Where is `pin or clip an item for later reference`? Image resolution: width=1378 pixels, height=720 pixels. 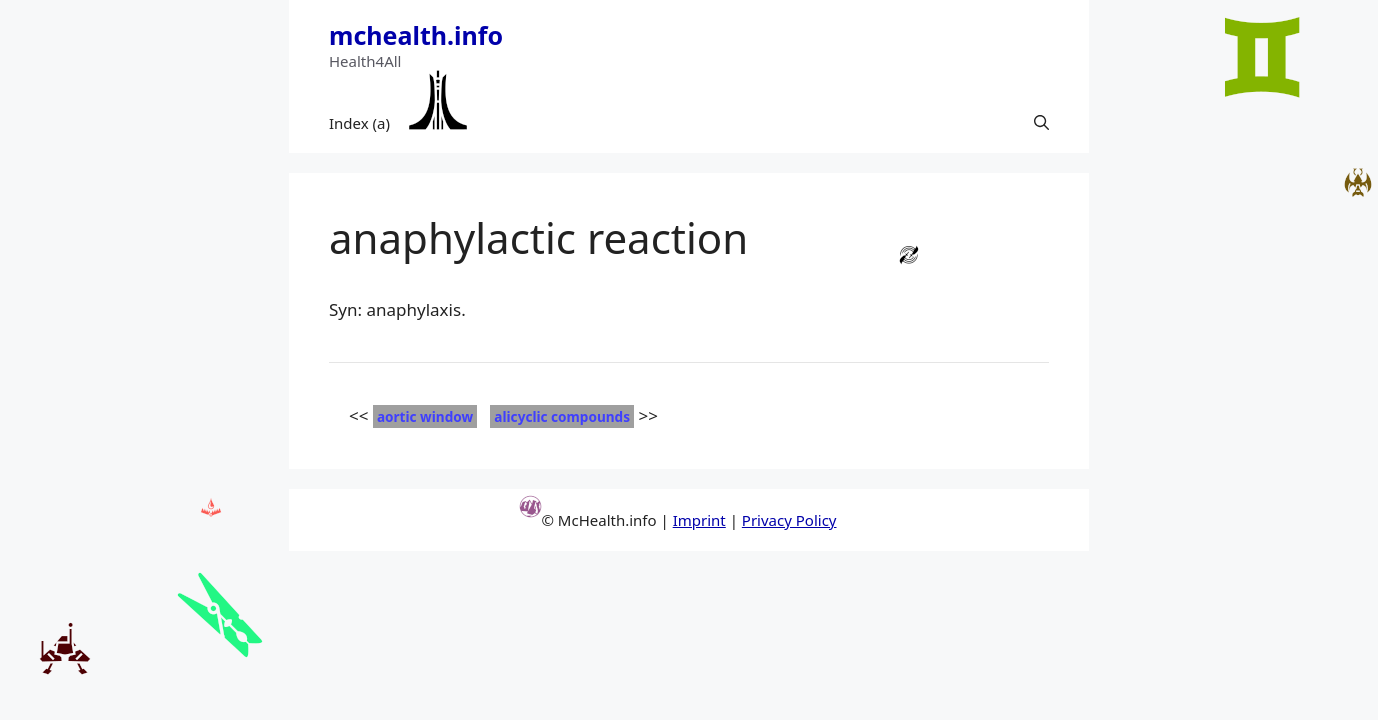 pin or clip an item for later reference is located at coordinates (220, 615).